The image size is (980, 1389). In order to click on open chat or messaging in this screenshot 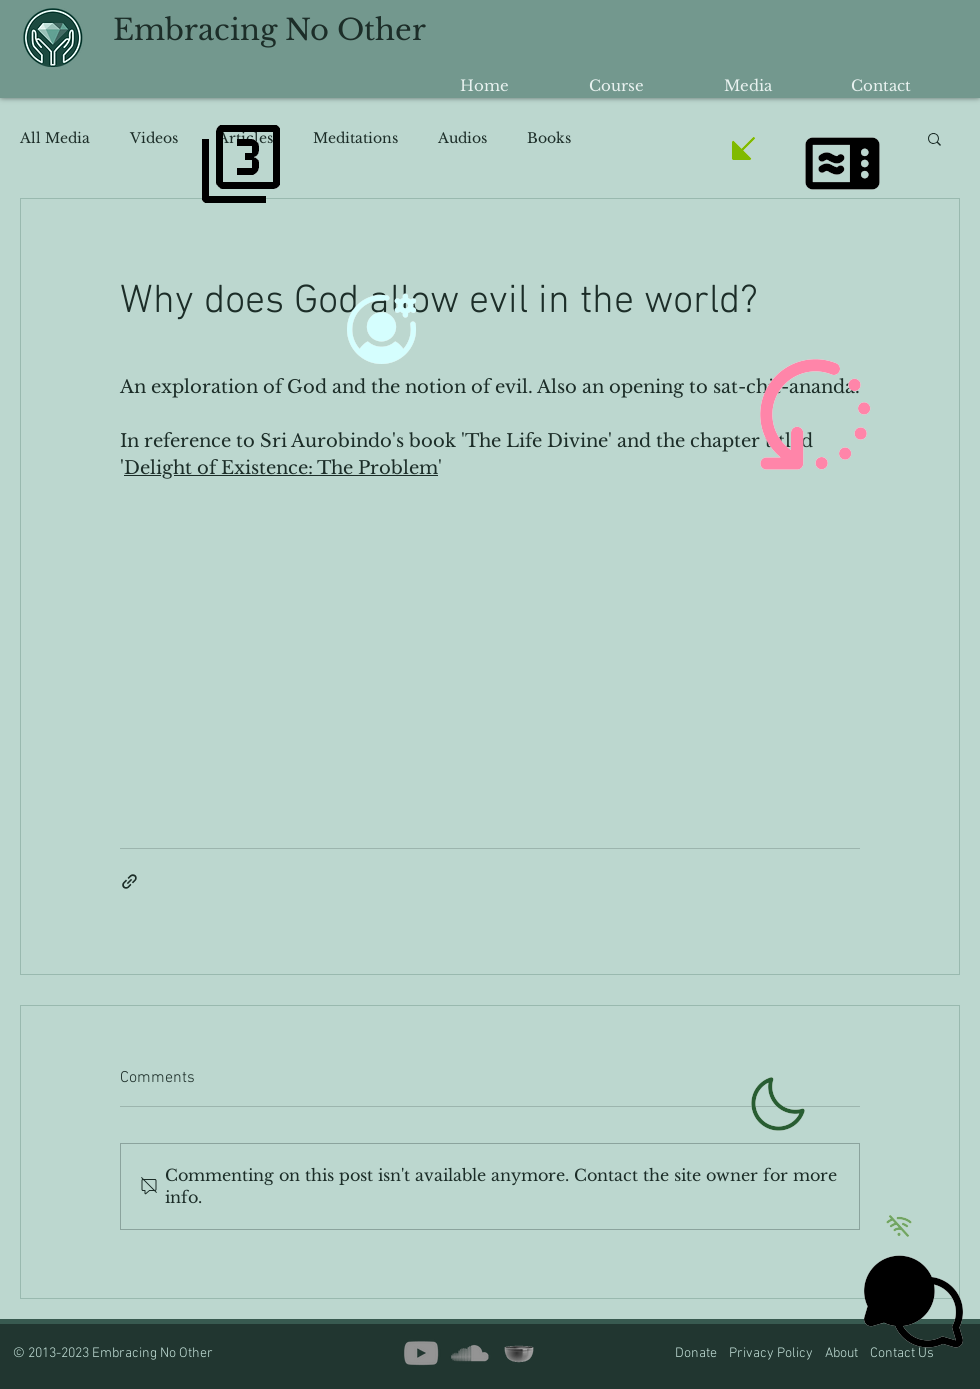, I will do `click(913, 1301)`.